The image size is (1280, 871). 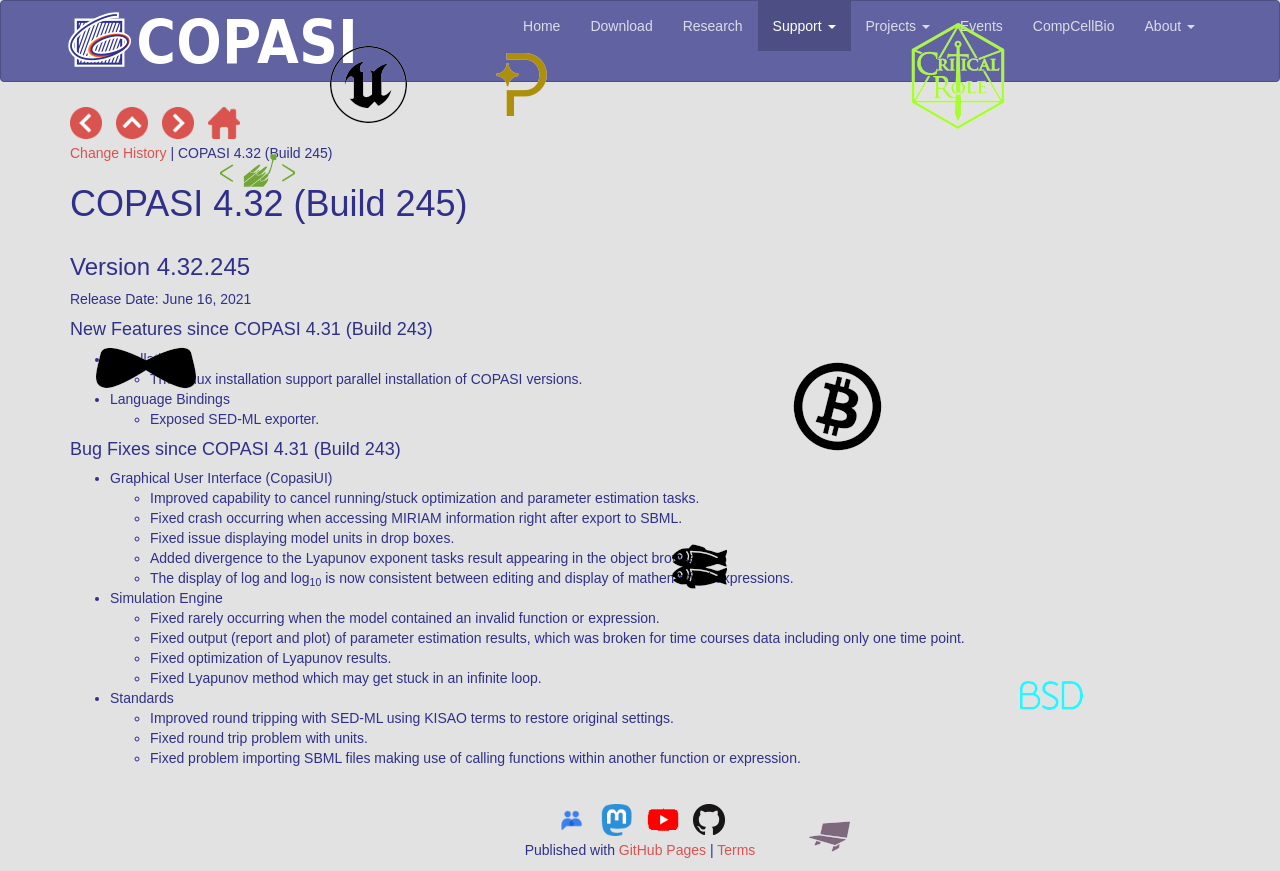 What do you see at coordinates (699, 566) in the screenshot?
I see `open glitch app or website` at bounding box center [699, 566].